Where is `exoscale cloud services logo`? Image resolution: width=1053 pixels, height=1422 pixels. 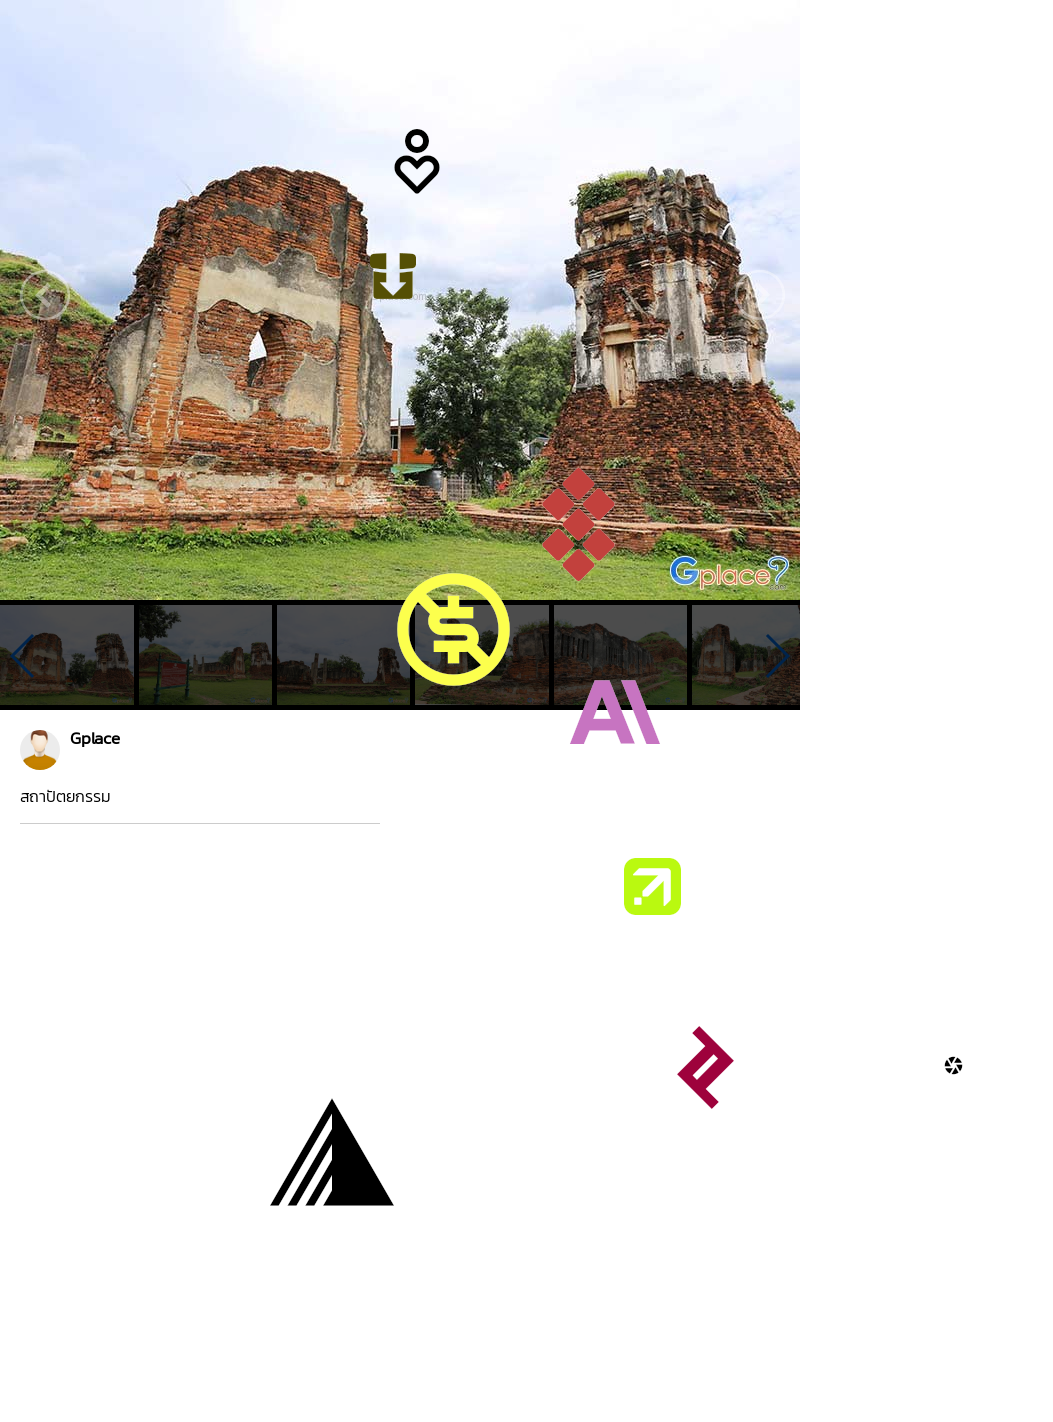 exoscale cloud services logo is located at coordinates (332, 1152).